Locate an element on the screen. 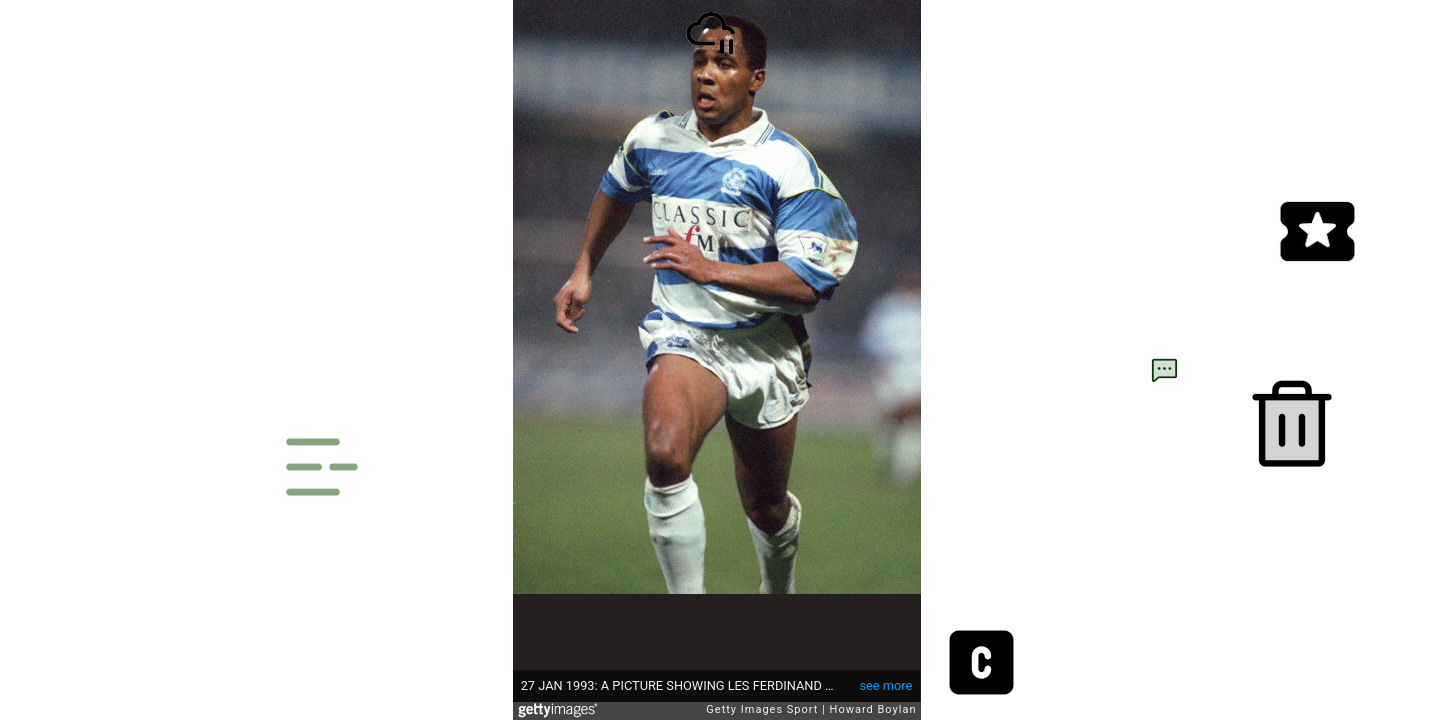 The height and width of the screenshot is (720, 1433). remove an item from the list is located at coordinates (322, 467).